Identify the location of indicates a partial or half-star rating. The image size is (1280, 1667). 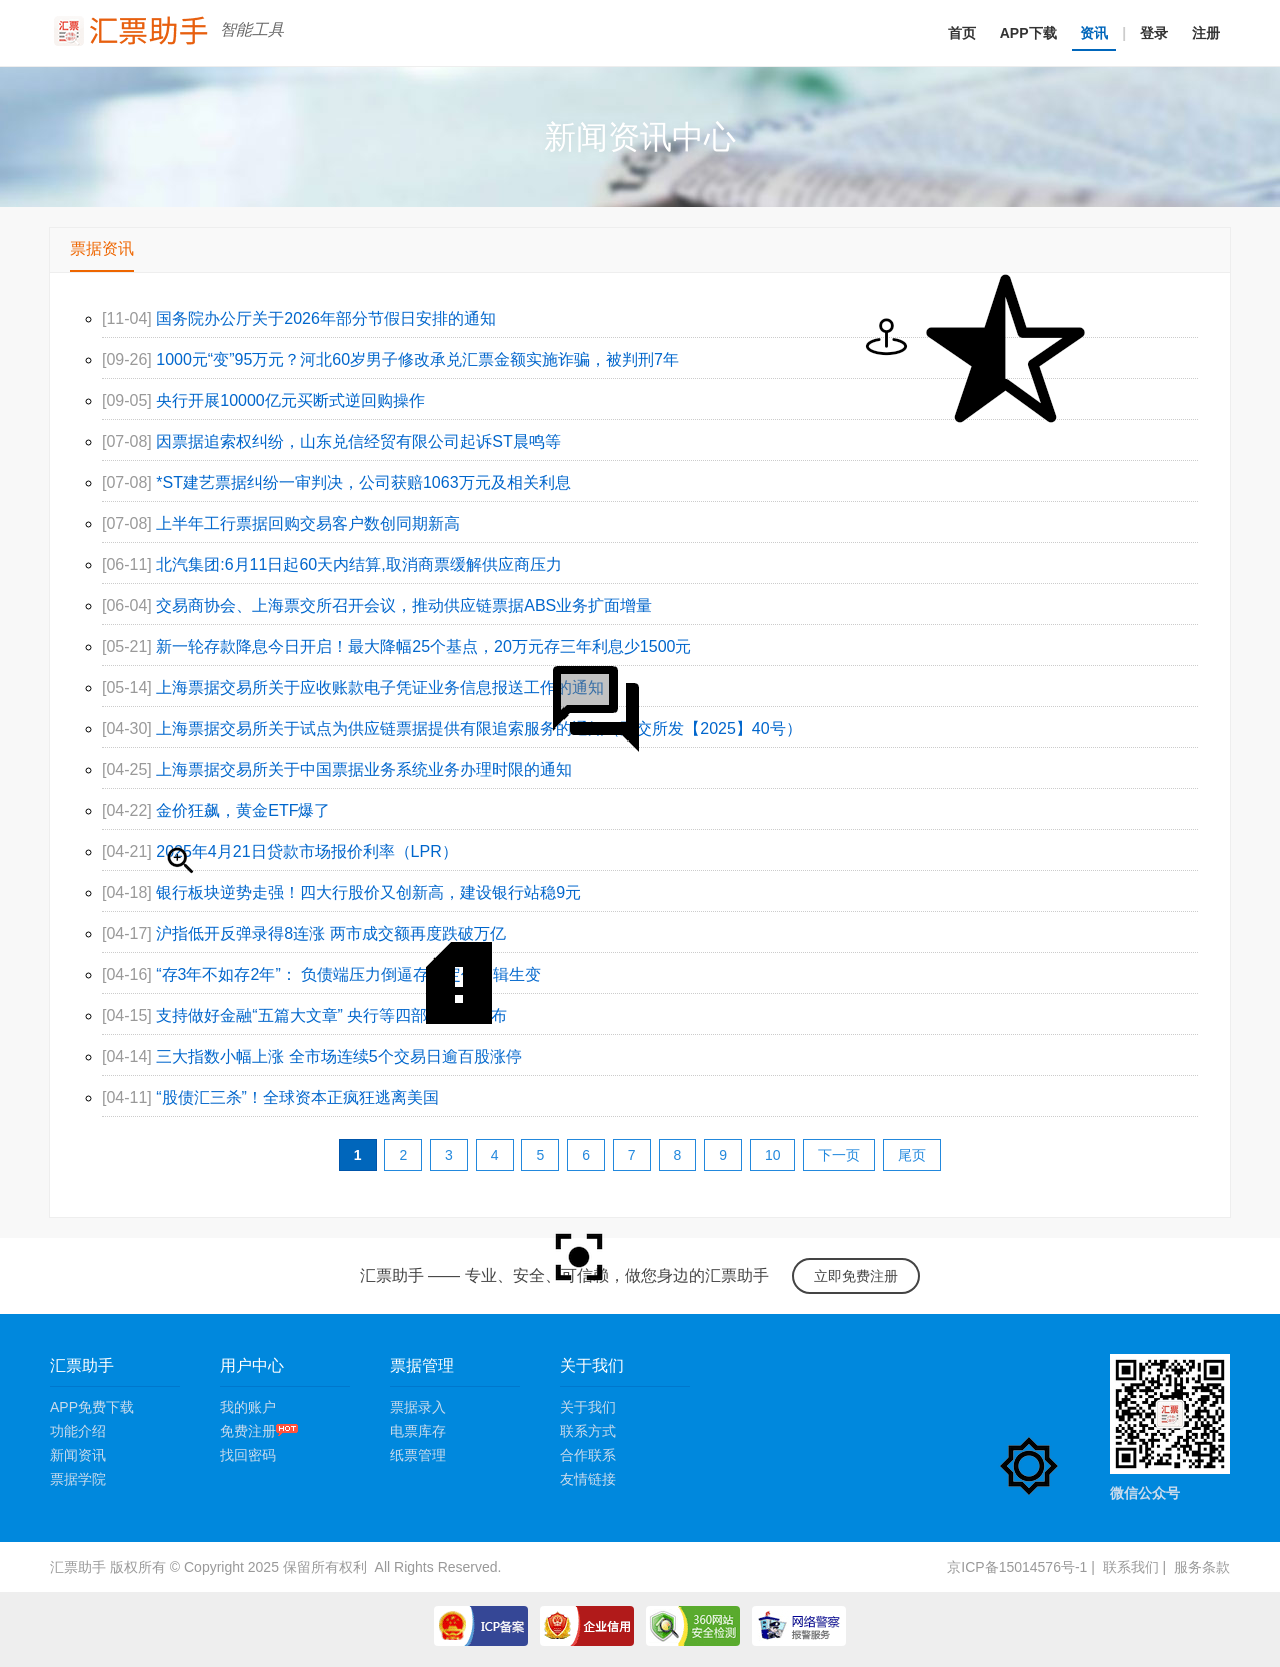
(1005, 348).